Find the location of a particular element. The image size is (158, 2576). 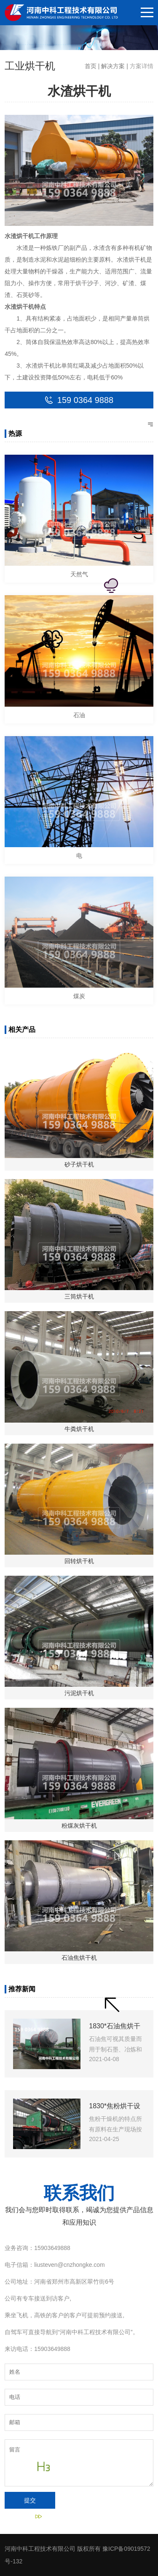

indicates foggy weather conditions is located at coordinates (111, 585).